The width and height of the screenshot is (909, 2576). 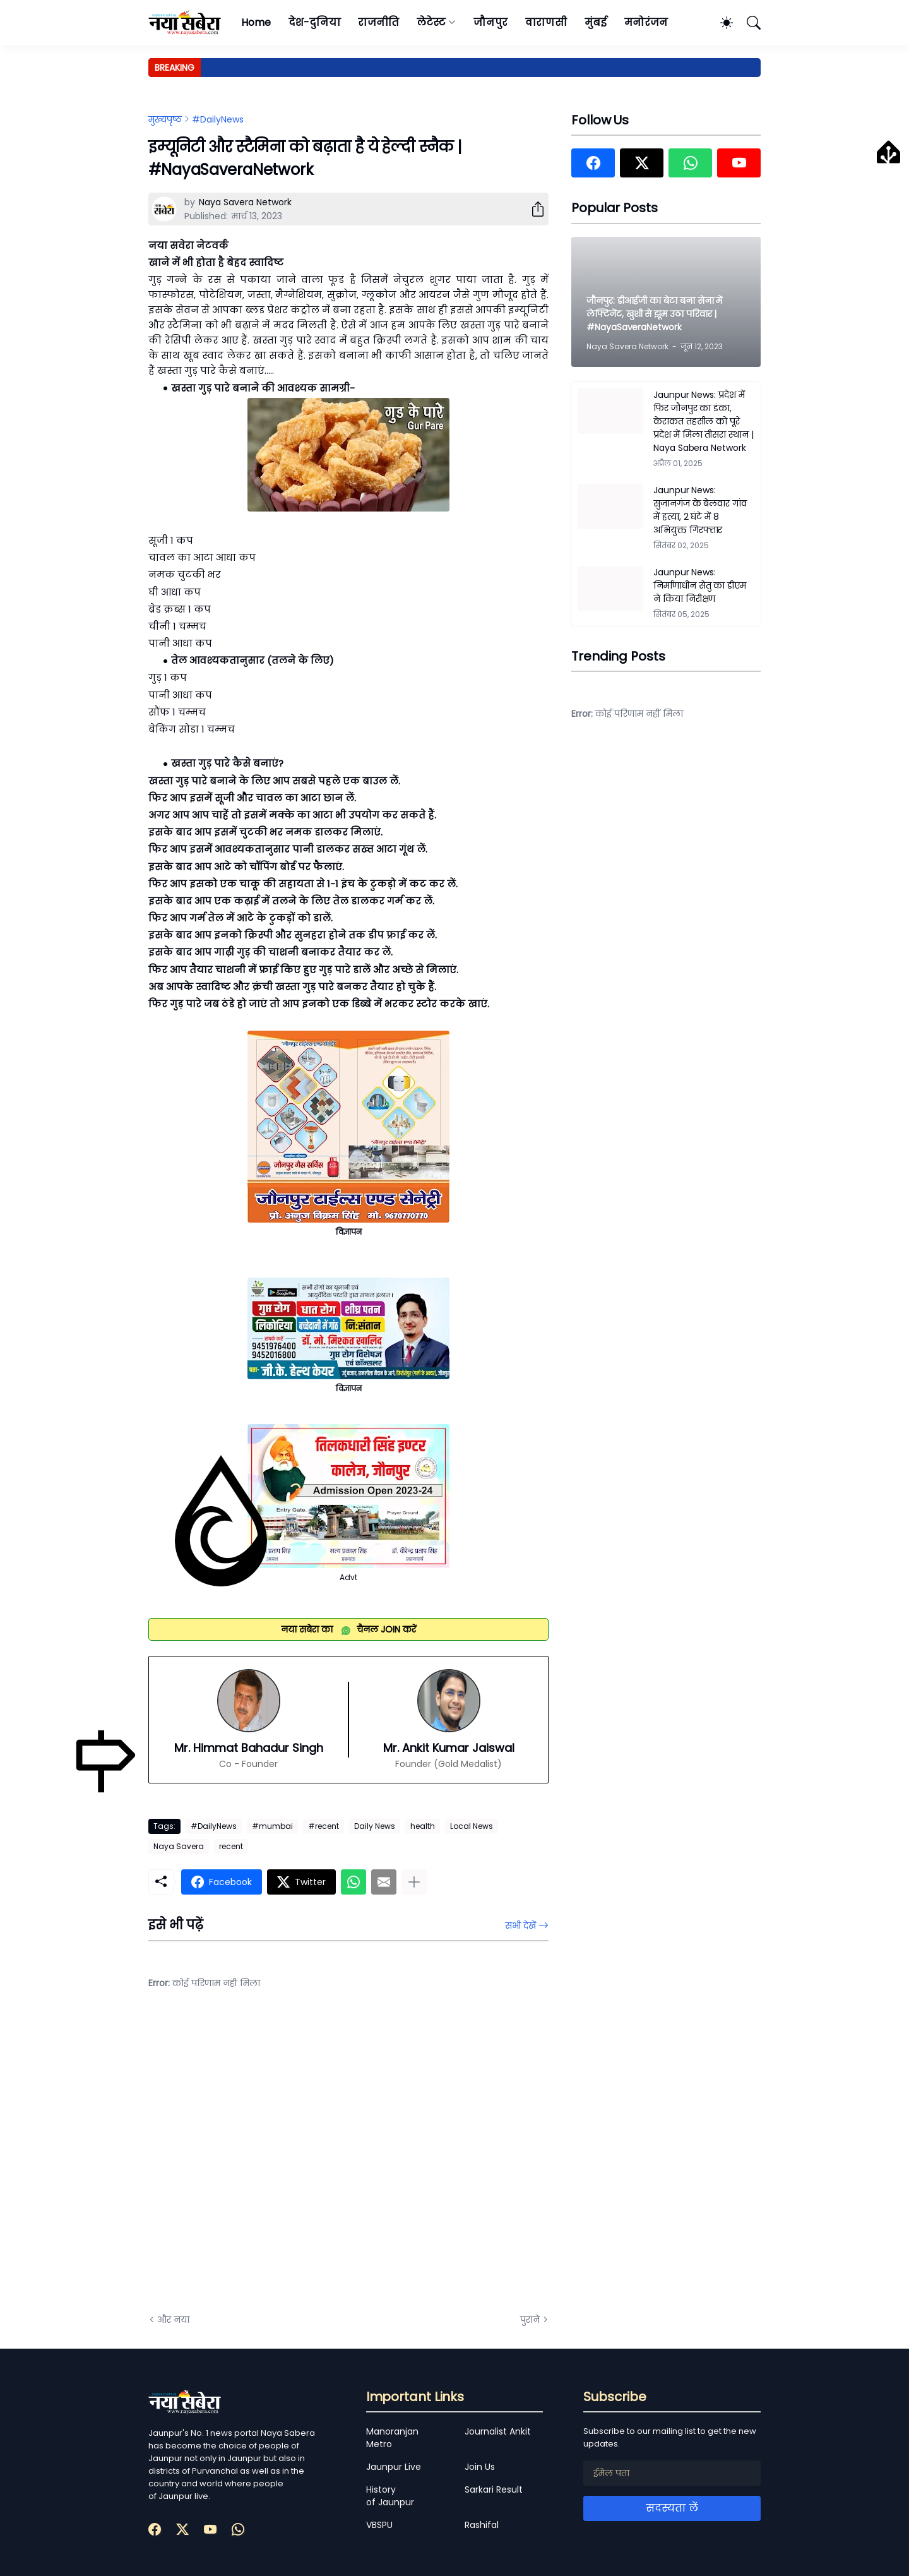 I want to click on get directions or navigate to a destination, so click(x=104, y=1761).